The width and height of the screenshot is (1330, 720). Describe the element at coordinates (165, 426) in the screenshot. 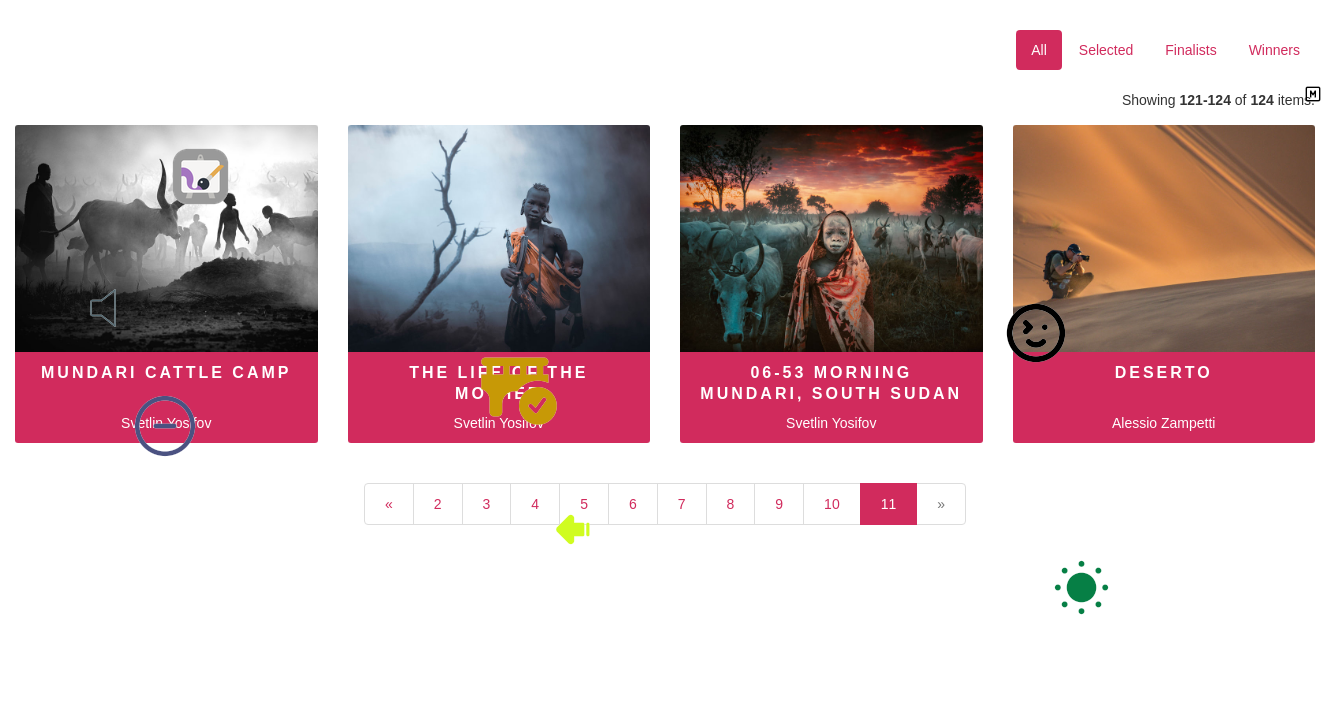

I see `remove an item from a list or cart` at that location.